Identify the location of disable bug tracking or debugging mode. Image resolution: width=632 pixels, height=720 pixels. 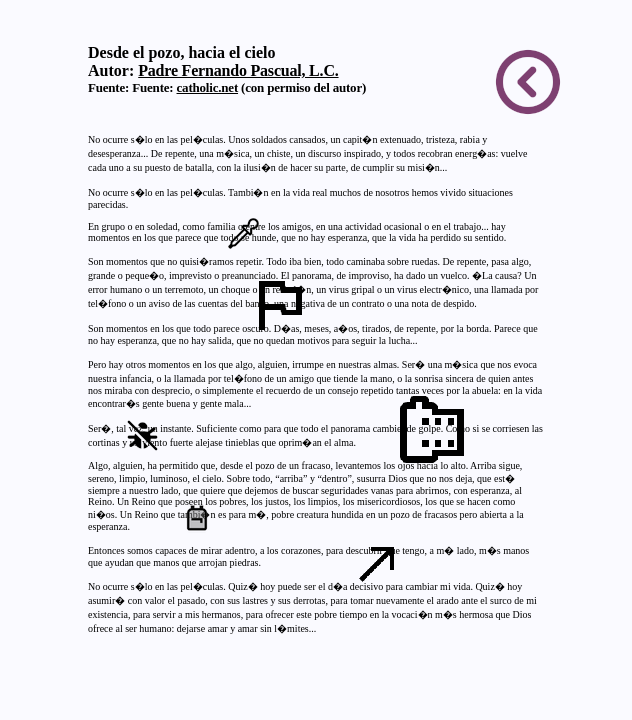
(142, 435).